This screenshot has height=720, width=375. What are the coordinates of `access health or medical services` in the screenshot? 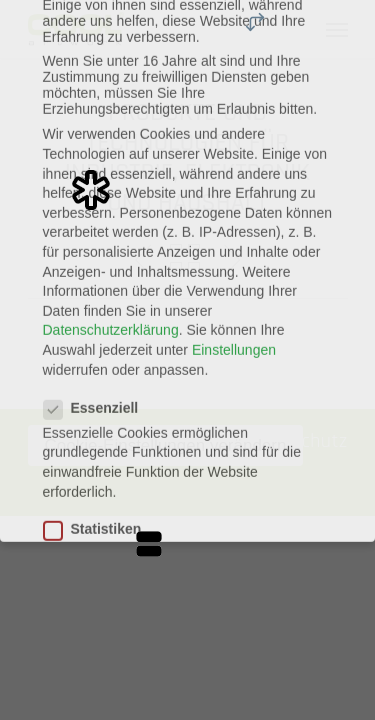 It's located at (91, 190).